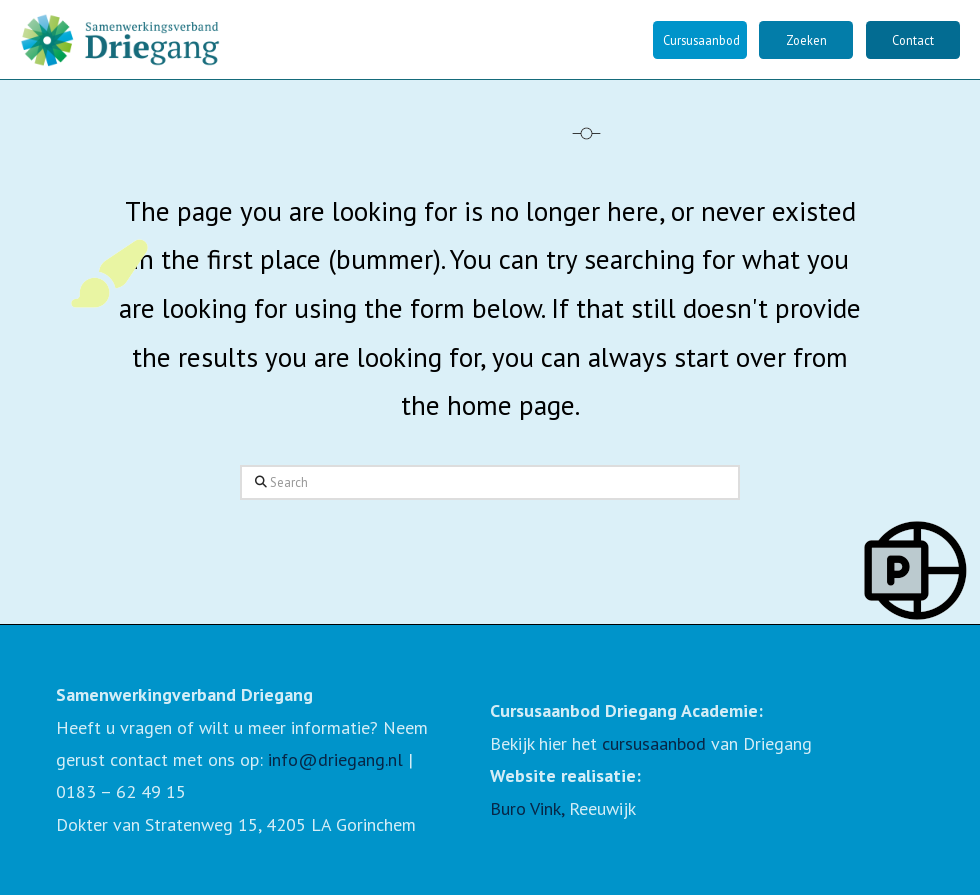 The height and width of the screenshot is (895, 980). I want to click on view commit history in version control, so click(586, 133).